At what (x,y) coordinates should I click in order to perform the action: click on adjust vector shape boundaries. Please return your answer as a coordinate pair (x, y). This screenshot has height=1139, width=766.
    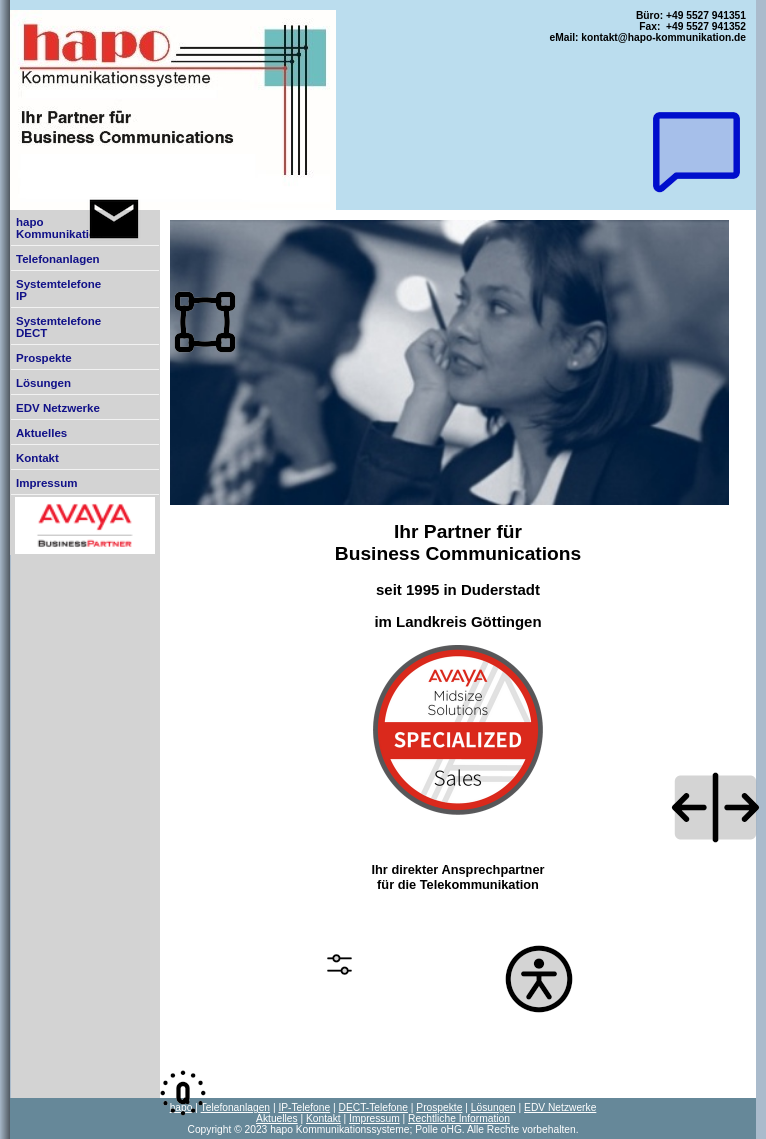
    Looking at the image, I should click on (205, 322).